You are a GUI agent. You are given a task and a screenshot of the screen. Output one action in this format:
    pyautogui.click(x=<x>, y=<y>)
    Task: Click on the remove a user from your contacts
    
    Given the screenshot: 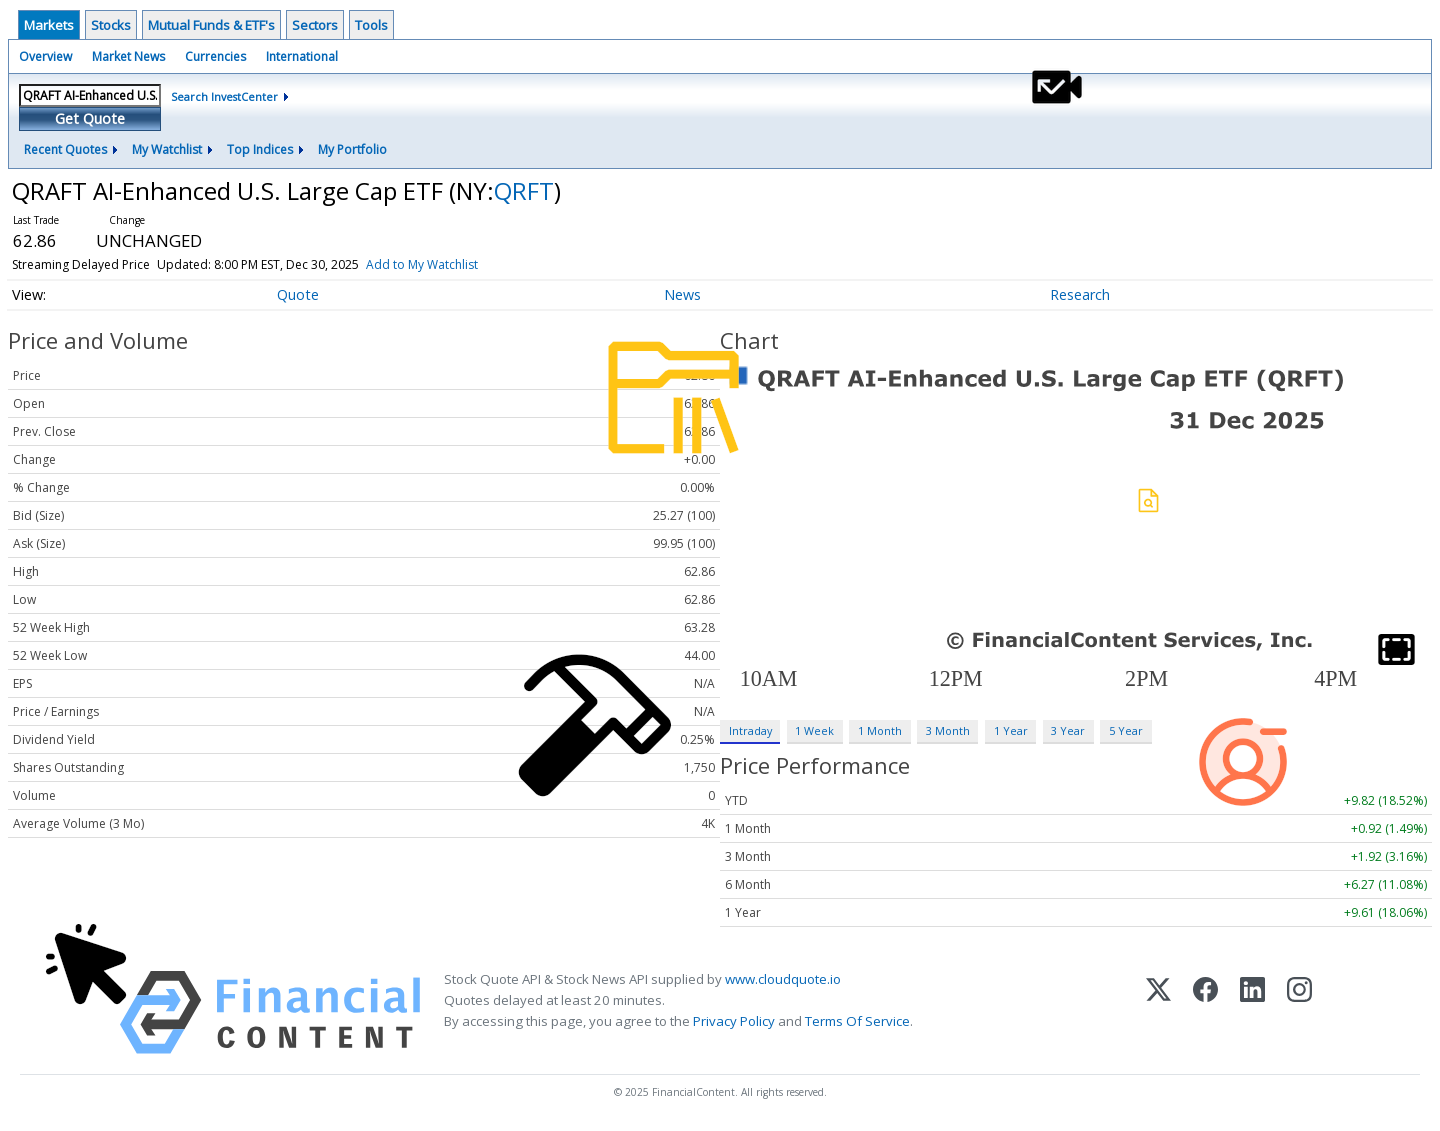 What is the action you would take?
    pyautogui.click(x=1243, y=762)
    